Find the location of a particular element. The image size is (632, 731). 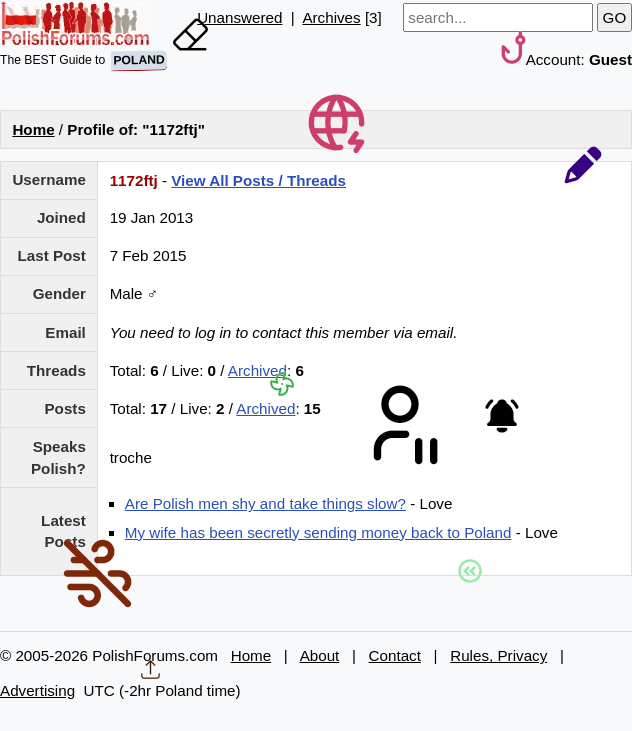

erase or clear content is located at coordinates (190, 34).